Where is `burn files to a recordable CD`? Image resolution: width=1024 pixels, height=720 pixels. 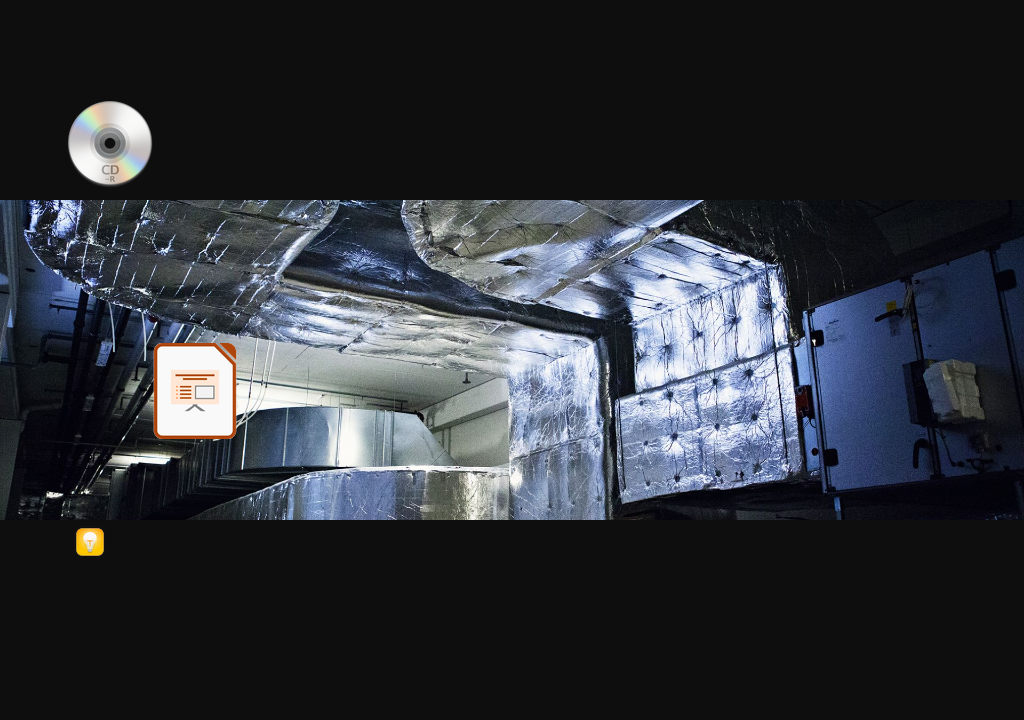
burn files to a recordable CD is located at coordinates (110, 145).